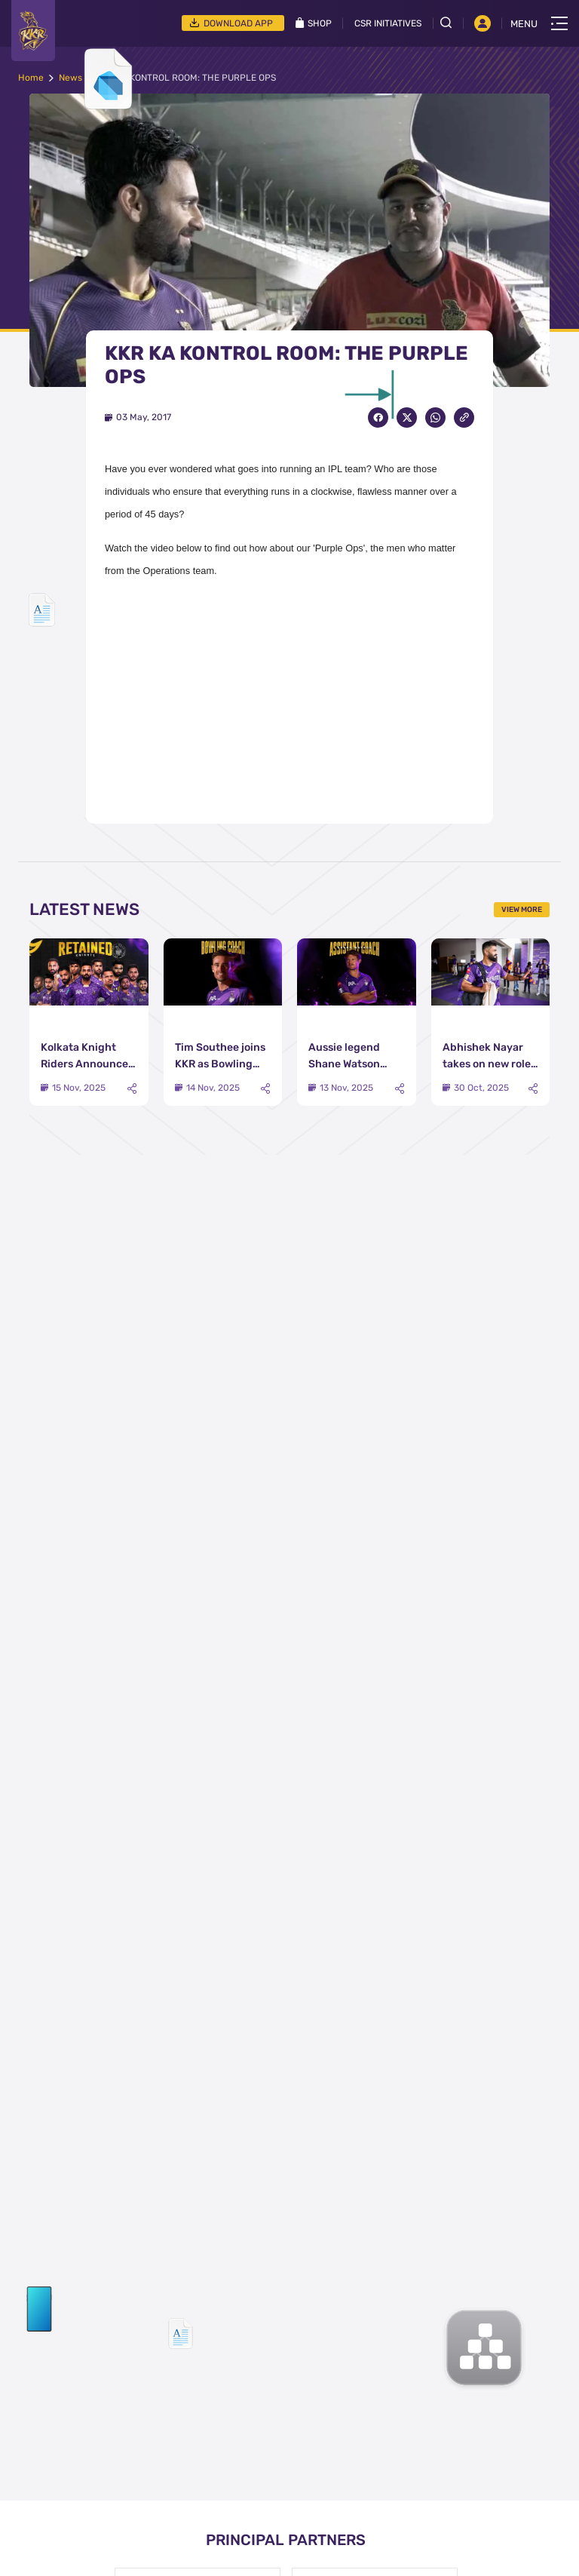  Describe the element at coordinates (39, 2309) in the screenshot. I see `indicates a connected mobile device` at that location.